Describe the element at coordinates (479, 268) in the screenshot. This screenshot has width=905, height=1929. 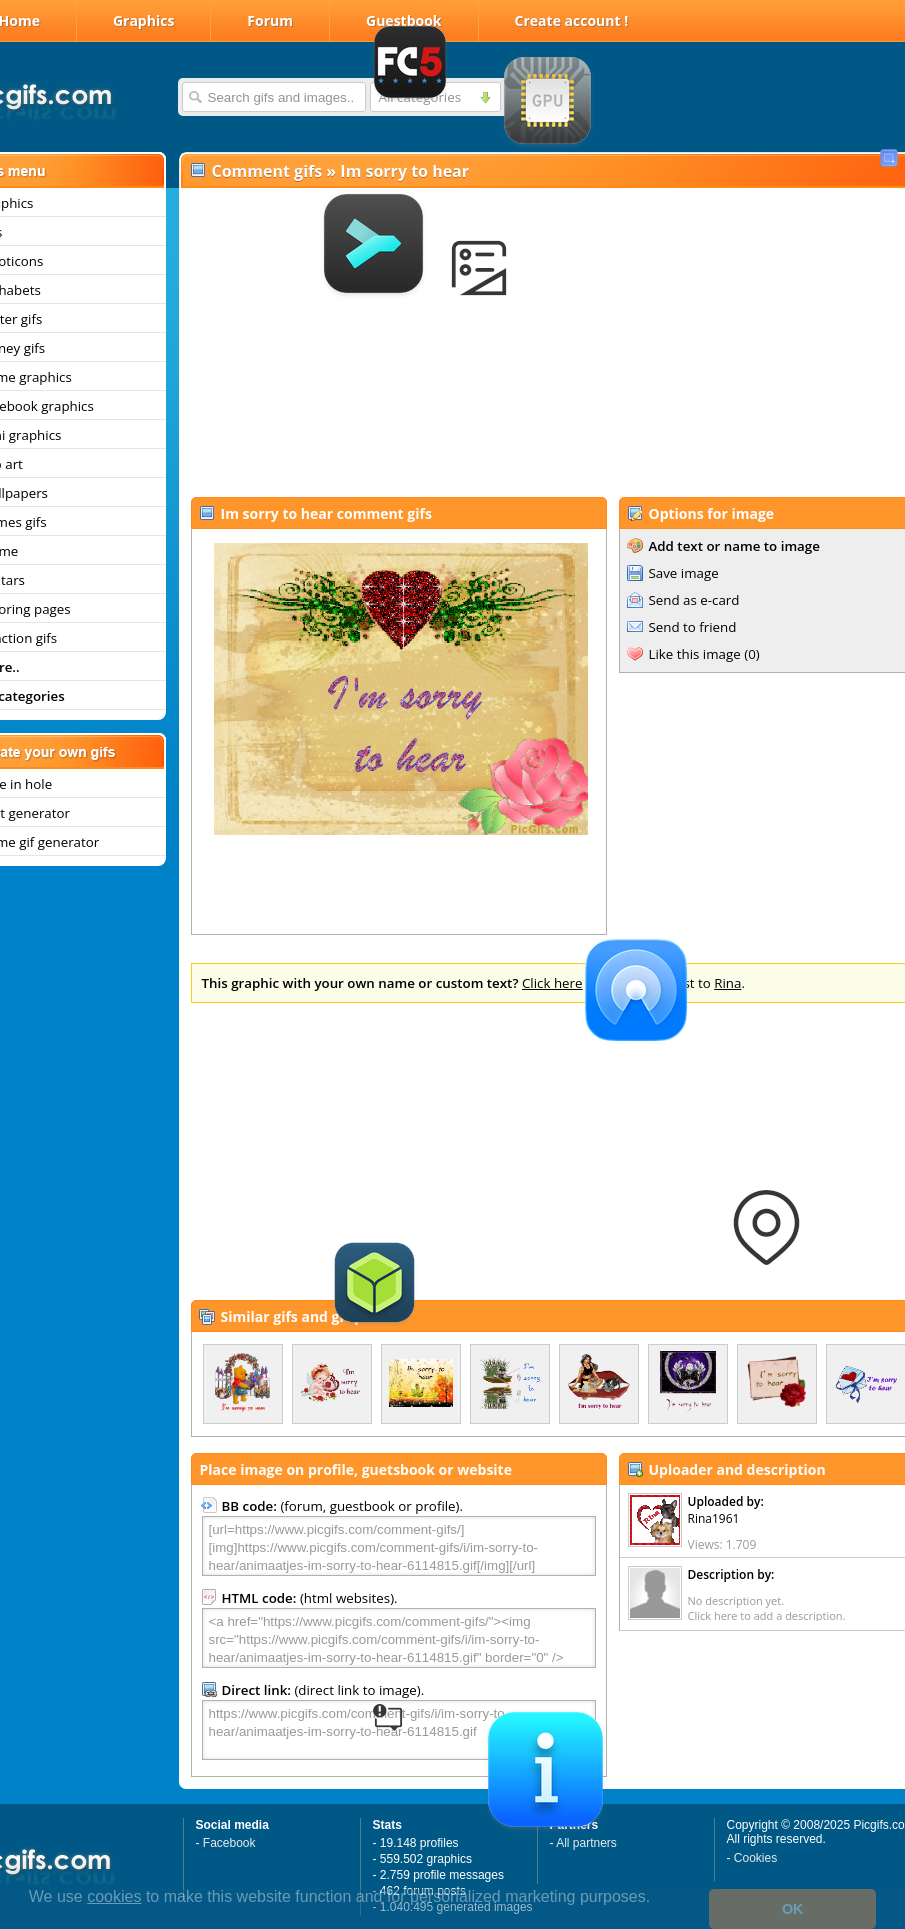
I see `open GNOME Glade interface designer` at that location.